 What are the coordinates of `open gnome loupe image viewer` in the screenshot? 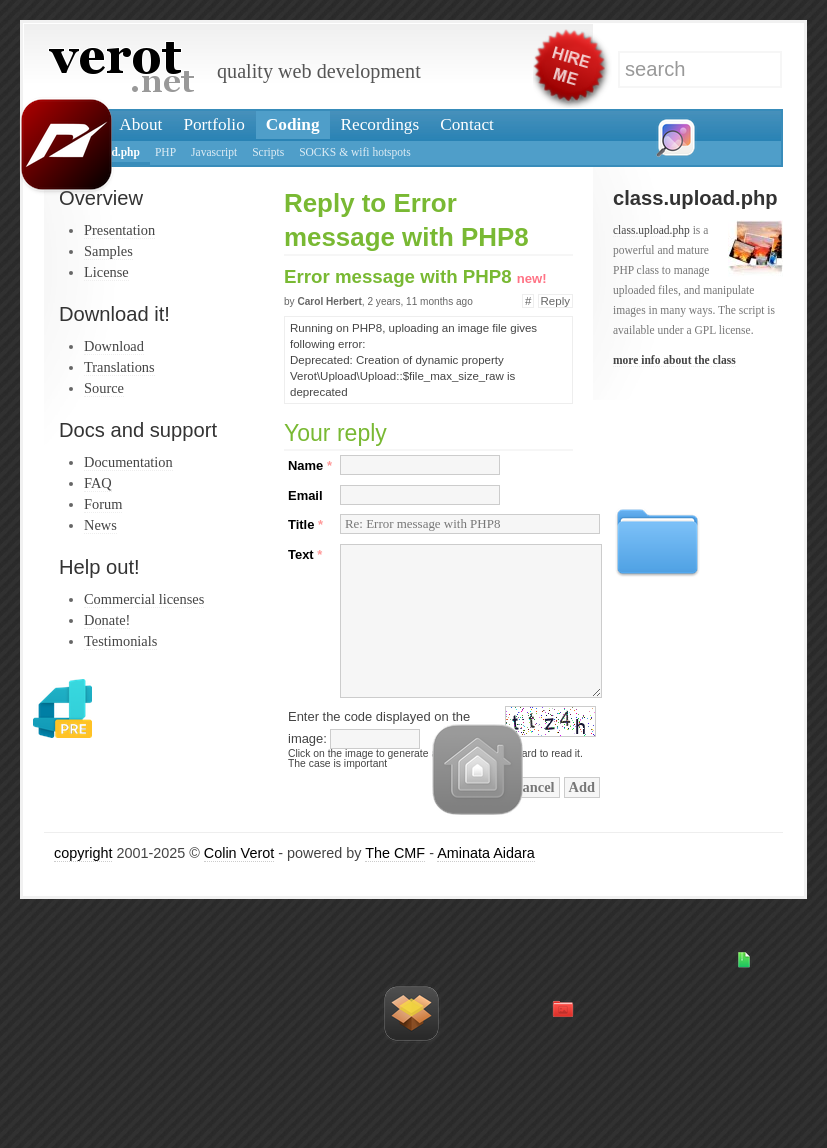 It's located at (676, 137).